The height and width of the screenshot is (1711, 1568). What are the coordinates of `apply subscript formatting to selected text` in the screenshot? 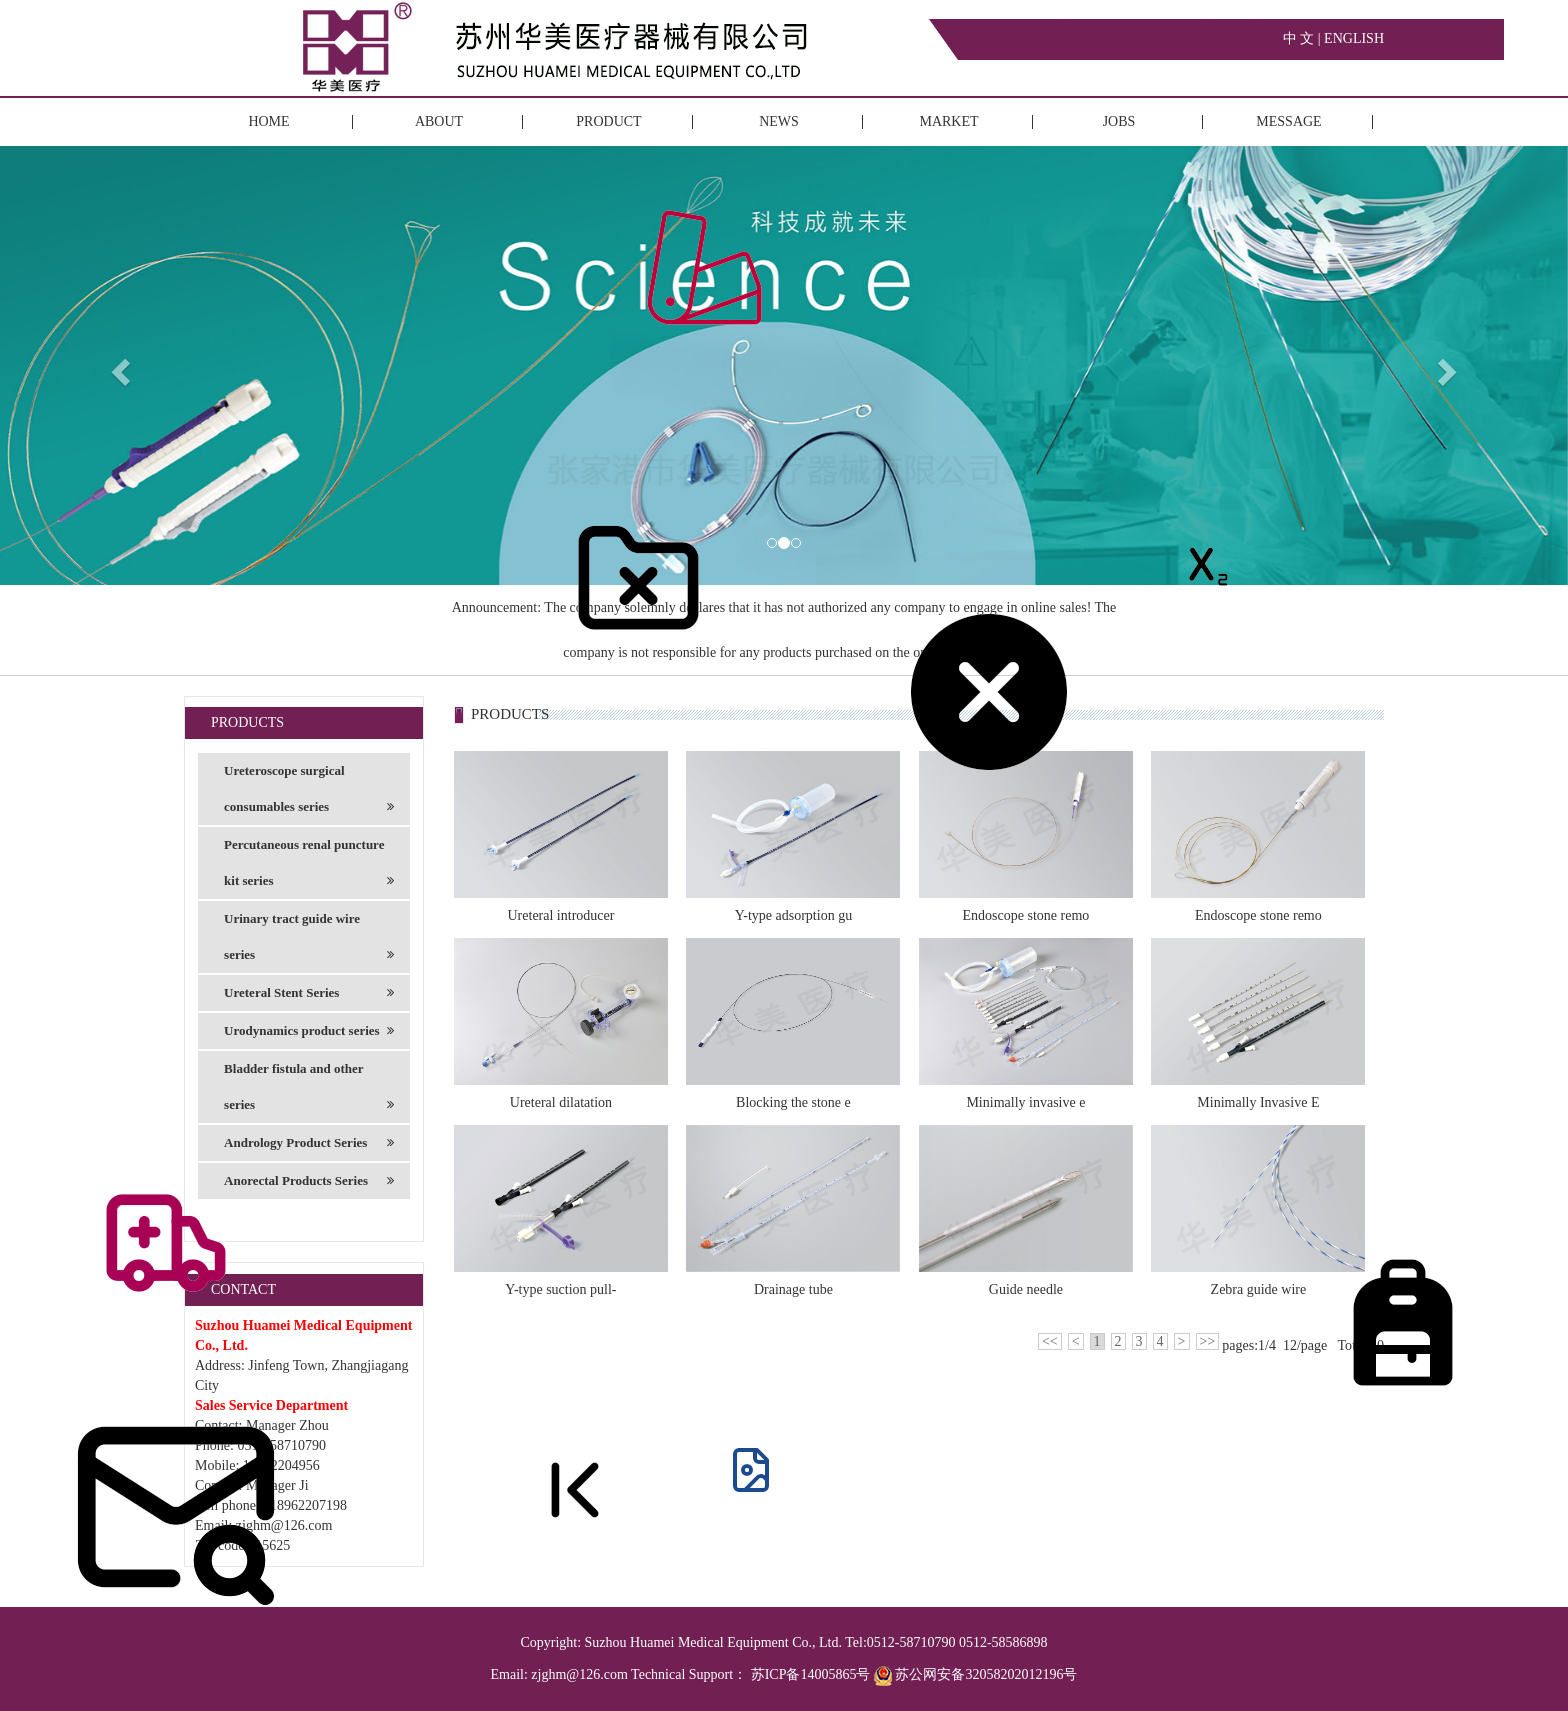 It's located at (1201, 566).